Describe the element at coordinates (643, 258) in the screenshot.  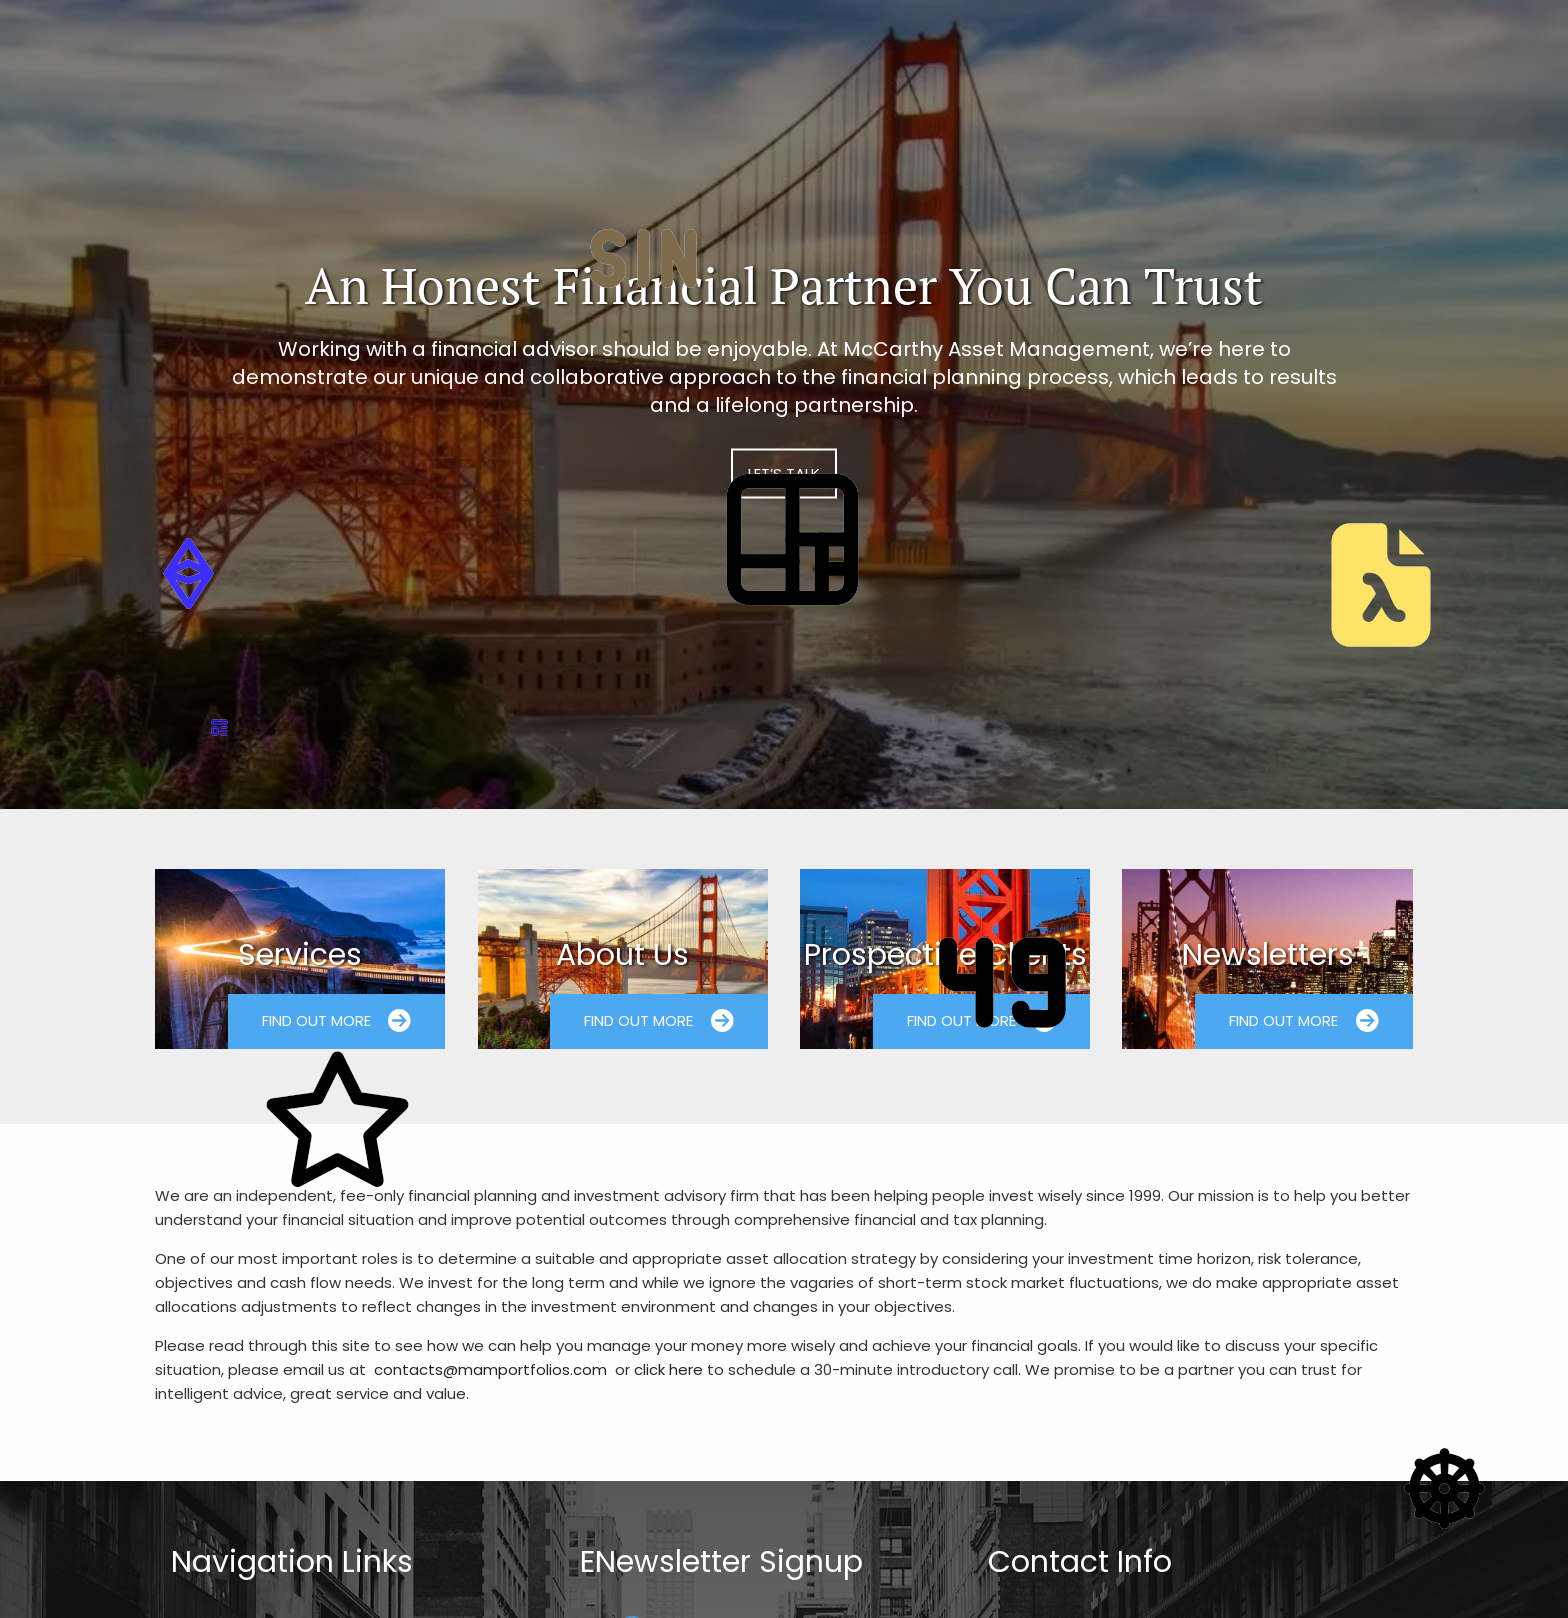
I see `access sine function in calculator` at that location.